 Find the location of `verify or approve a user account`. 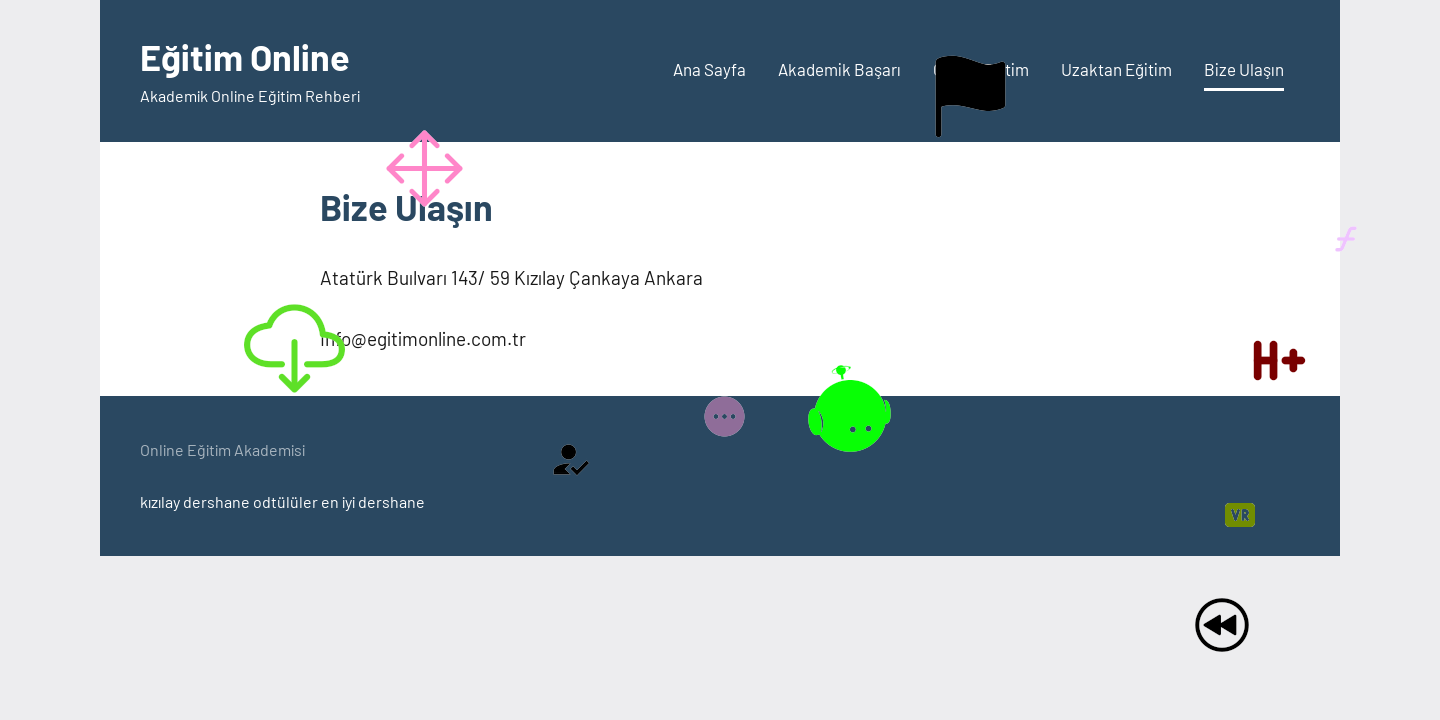

verify or approve a user account is located at coordinates (570, 459).